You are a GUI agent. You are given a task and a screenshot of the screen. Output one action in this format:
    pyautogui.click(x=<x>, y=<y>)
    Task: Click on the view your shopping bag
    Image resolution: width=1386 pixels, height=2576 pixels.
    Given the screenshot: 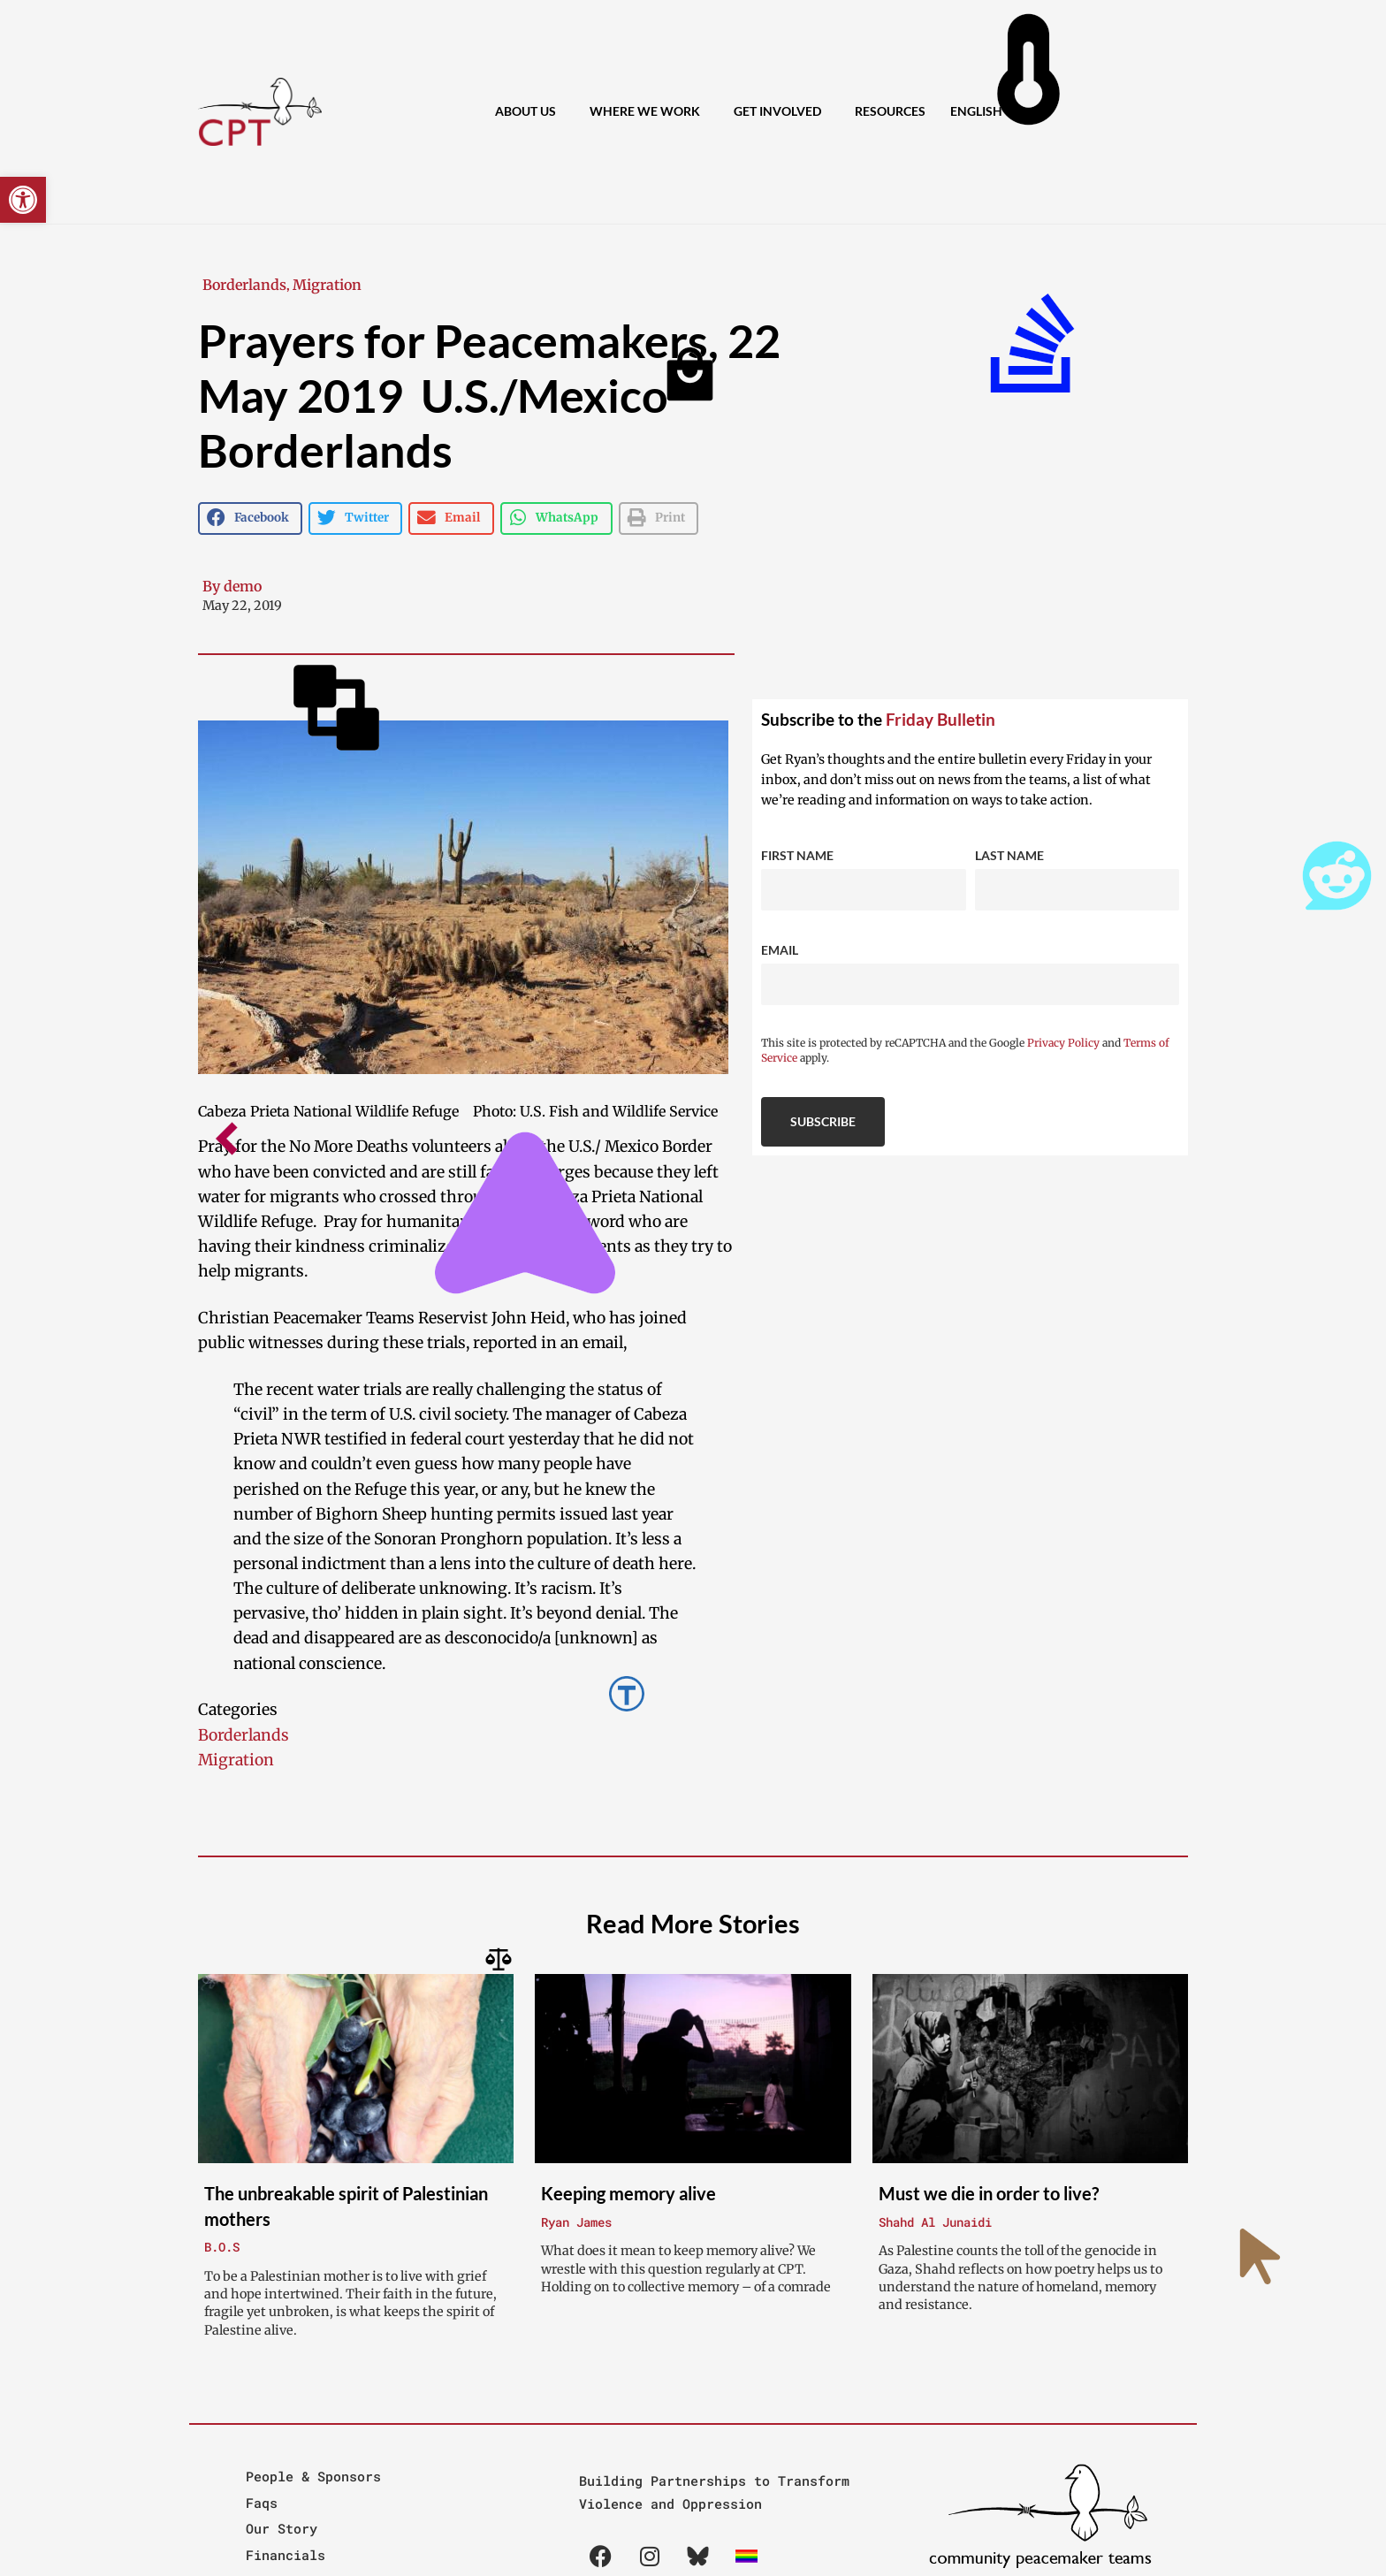 What is the action you would take?
    pyautogui.click(x=689, y=375)
    